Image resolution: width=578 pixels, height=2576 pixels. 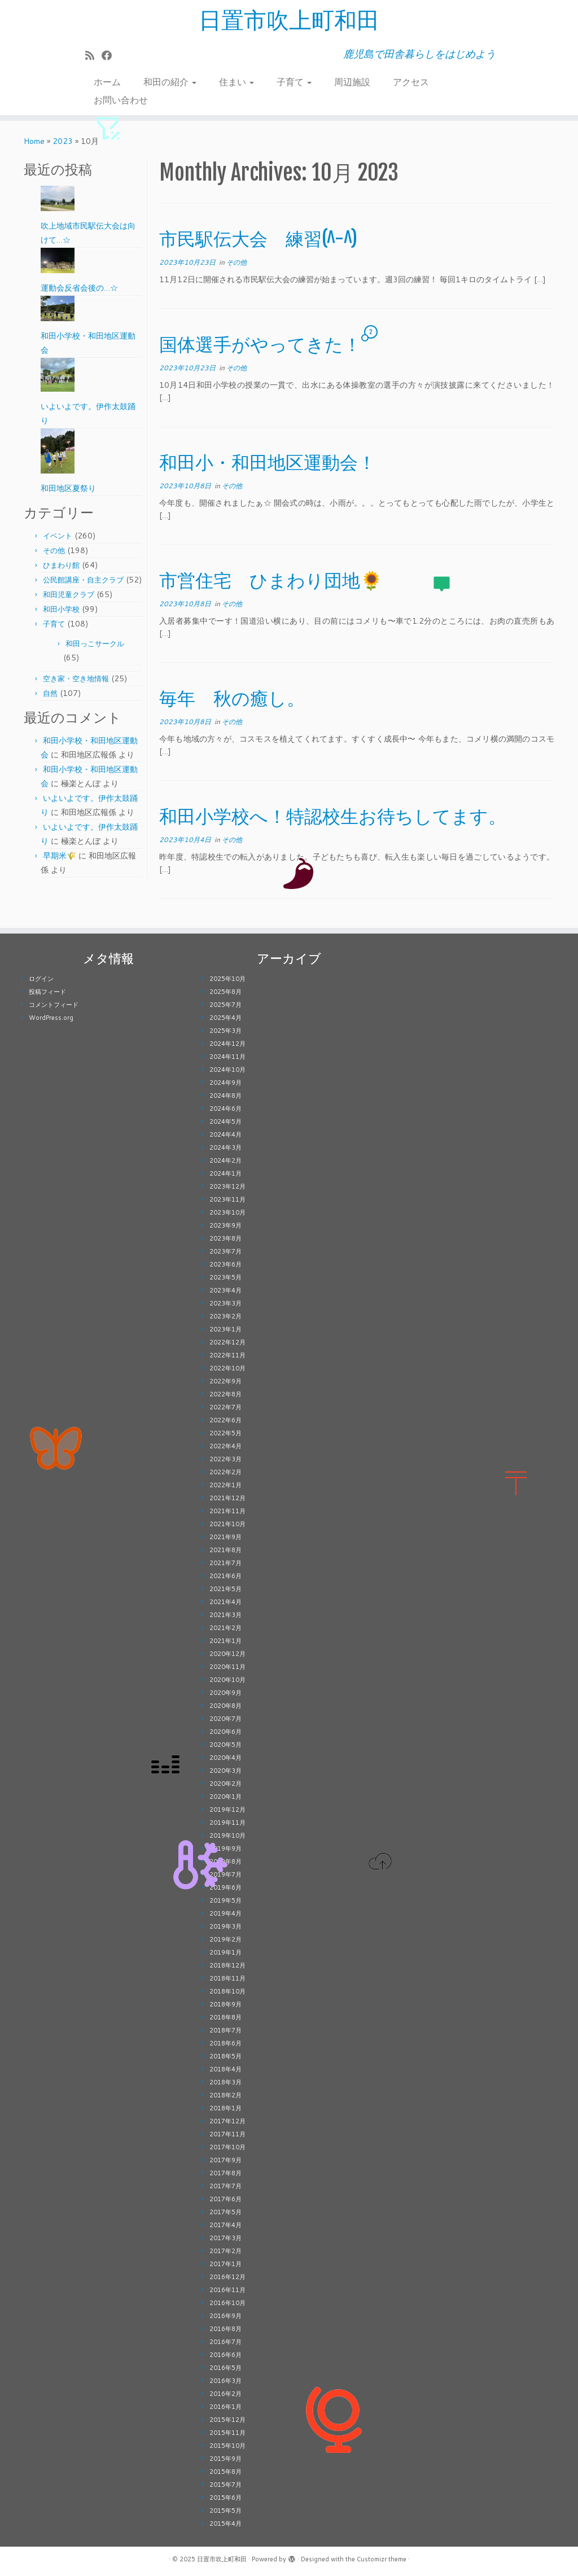 What do you see at coordinates (165, 1764) in the screenshot?
I see `adjust audio equalizer settings` at bounding box center [165, 1764].